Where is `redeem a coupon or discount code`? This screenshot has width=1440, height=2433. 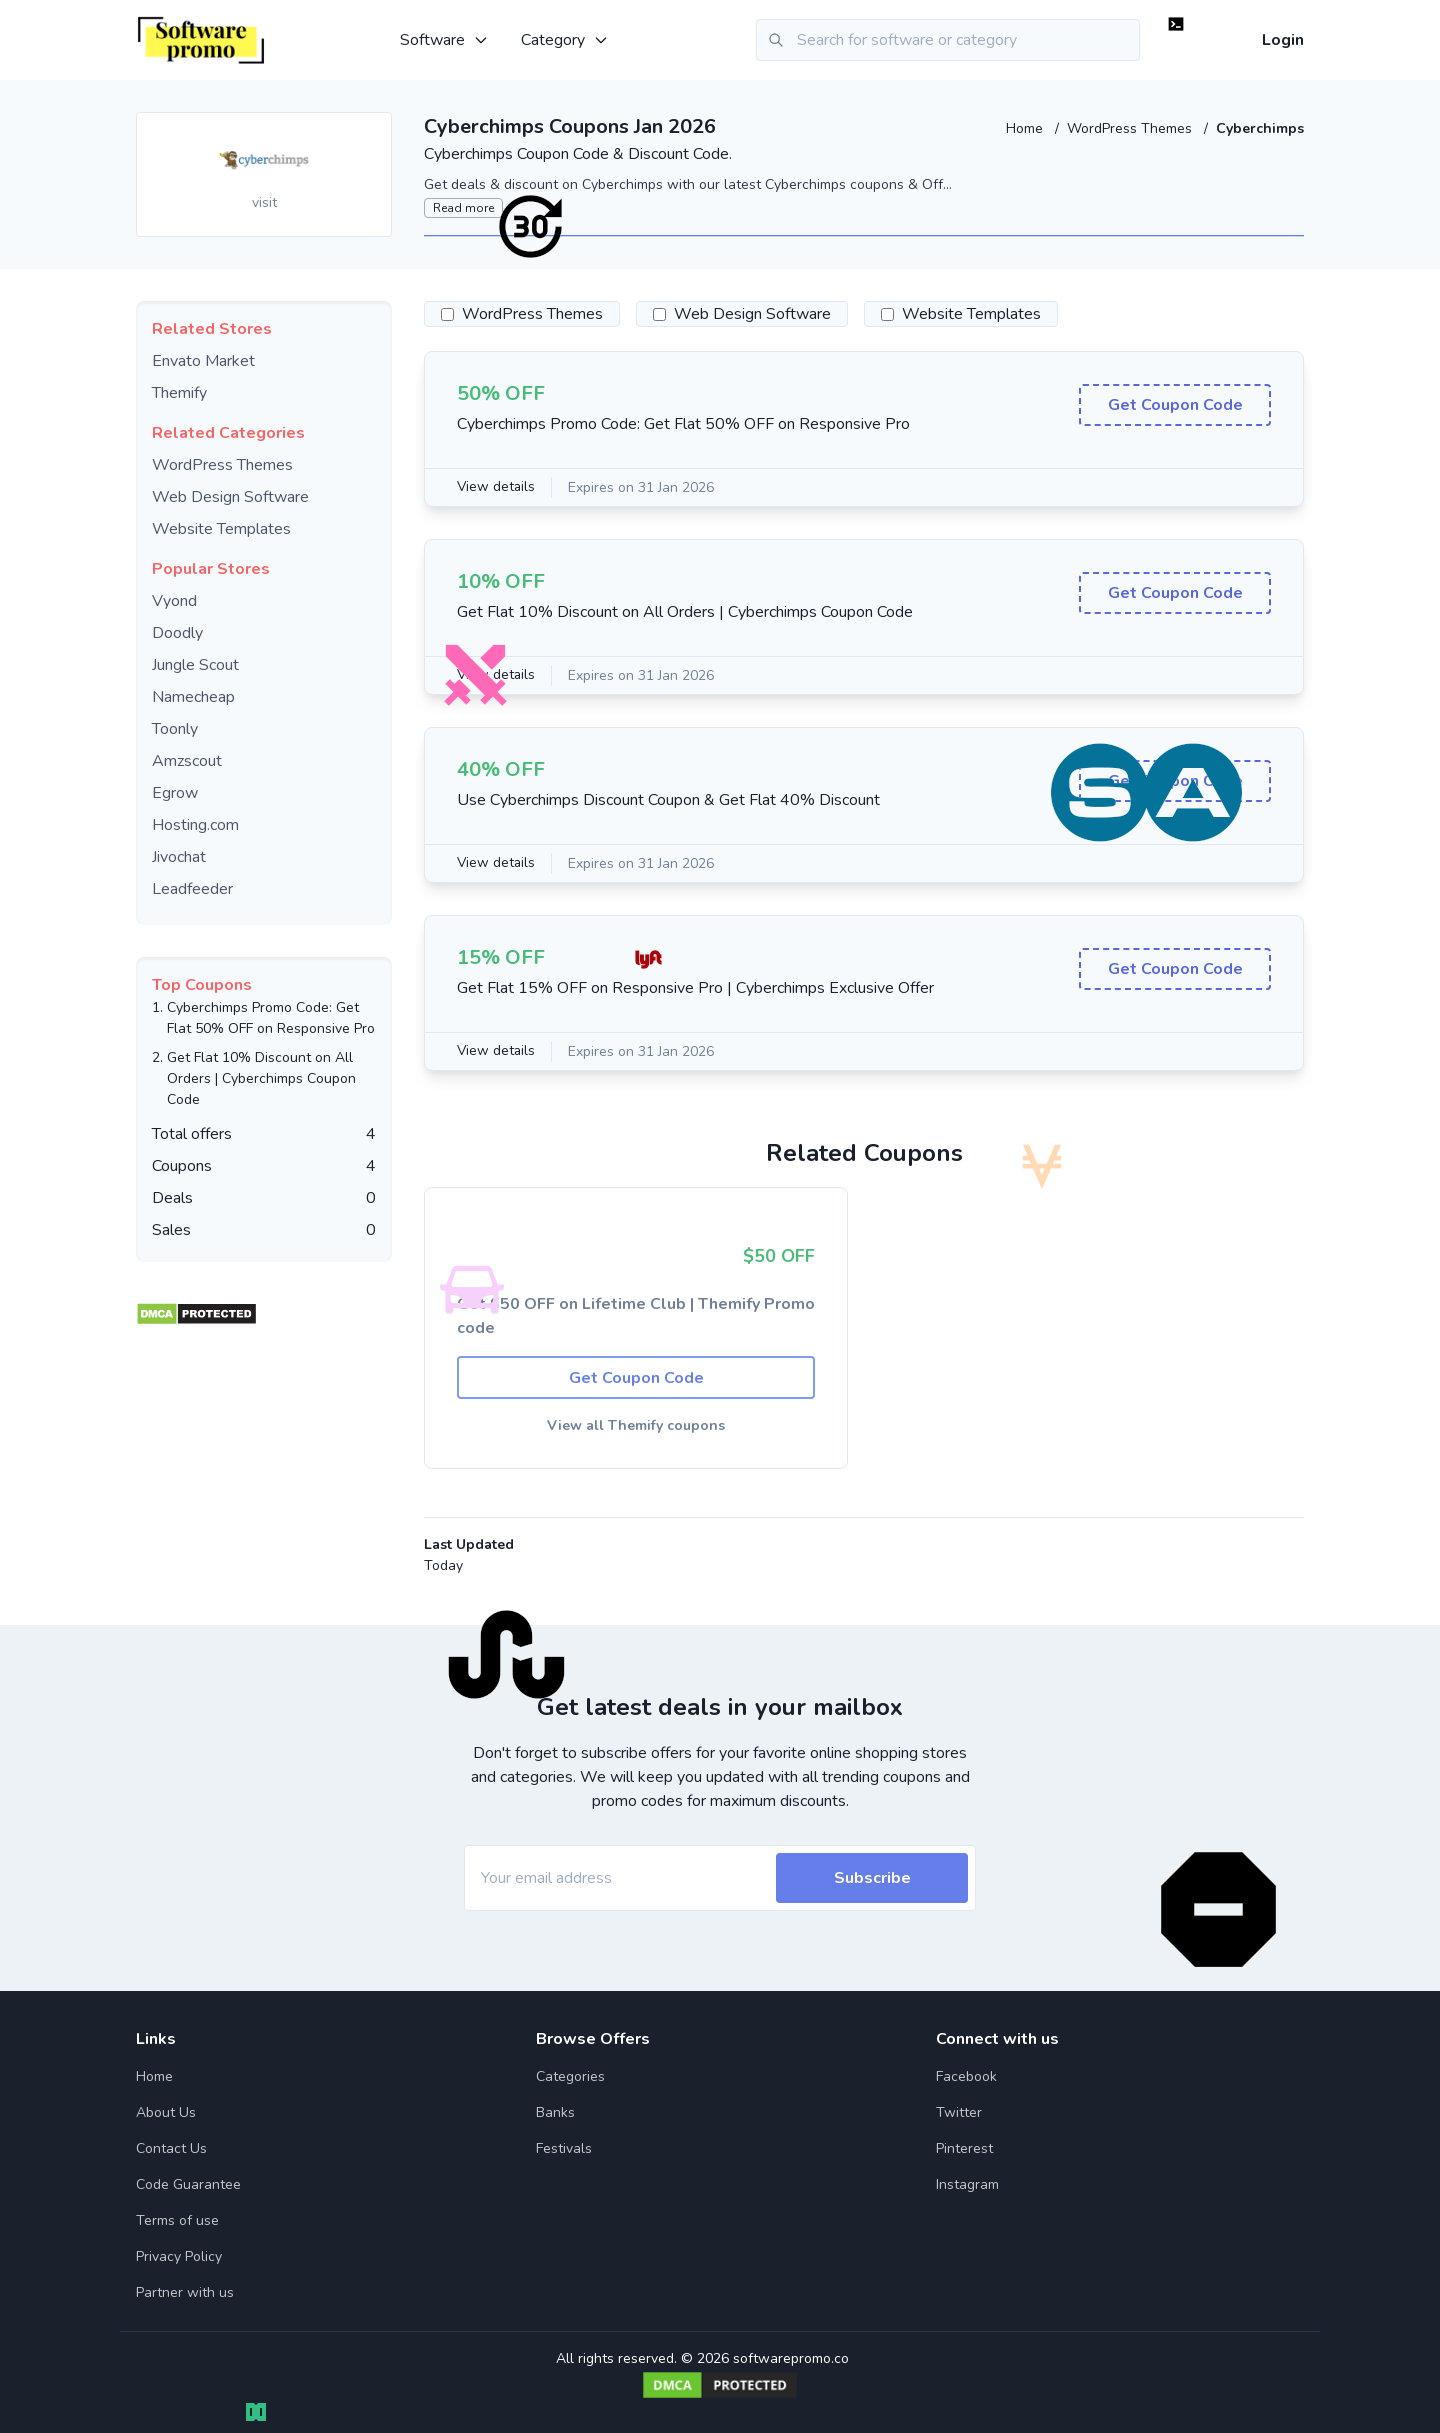
redeem a coupon or discount code is located at coordinates (256, 2412).